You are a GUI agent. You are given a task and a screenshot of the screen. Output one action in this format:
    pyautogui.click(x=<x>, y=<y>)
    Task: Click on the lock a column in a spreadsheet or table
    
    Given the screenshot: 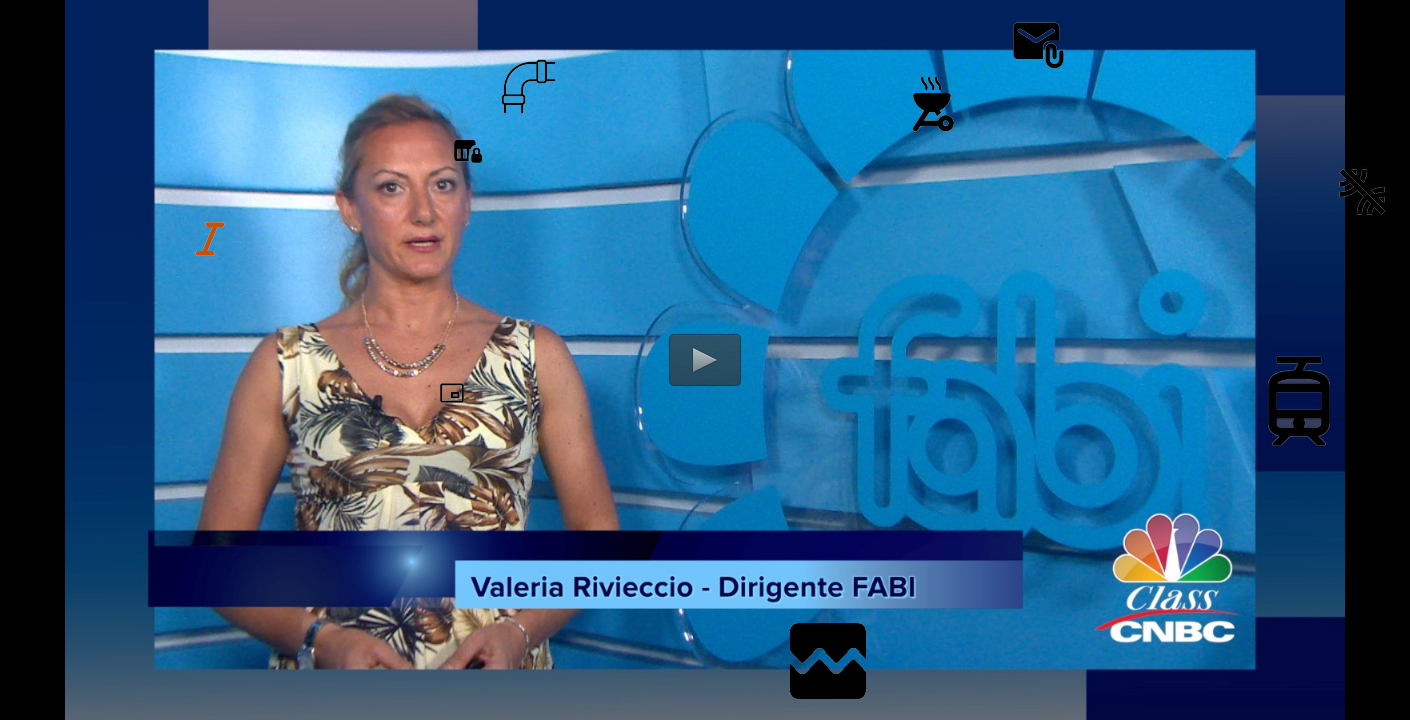 What is the action you would take?
    pyautogui.click(x=466, y=150)
    